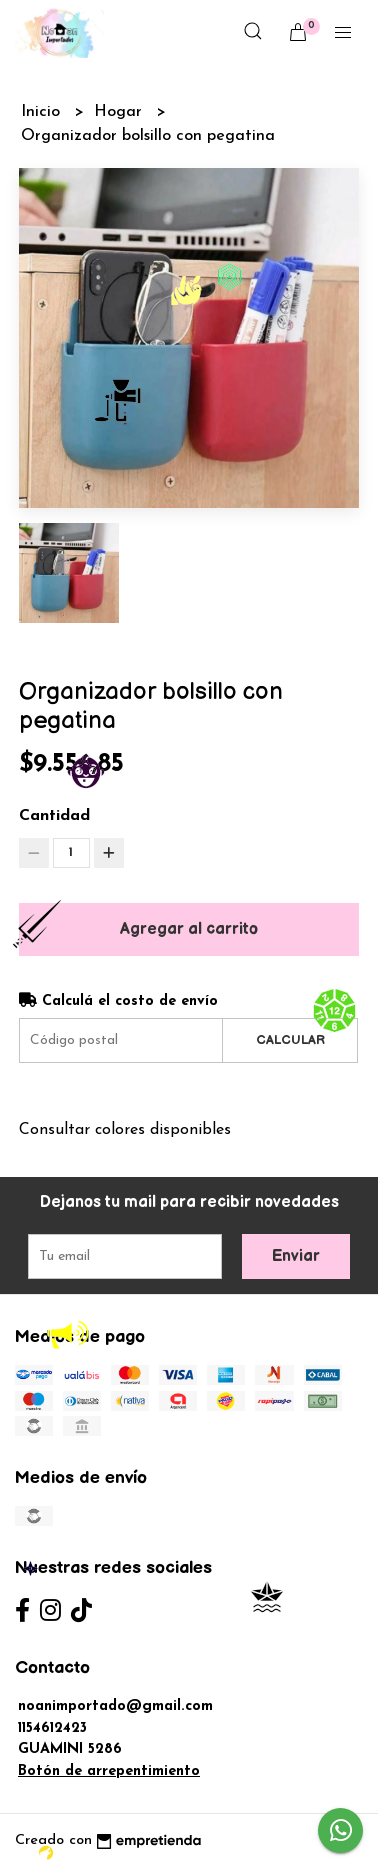  I want to click on wildlife or nature-themed app icon, so click(46, 1853).